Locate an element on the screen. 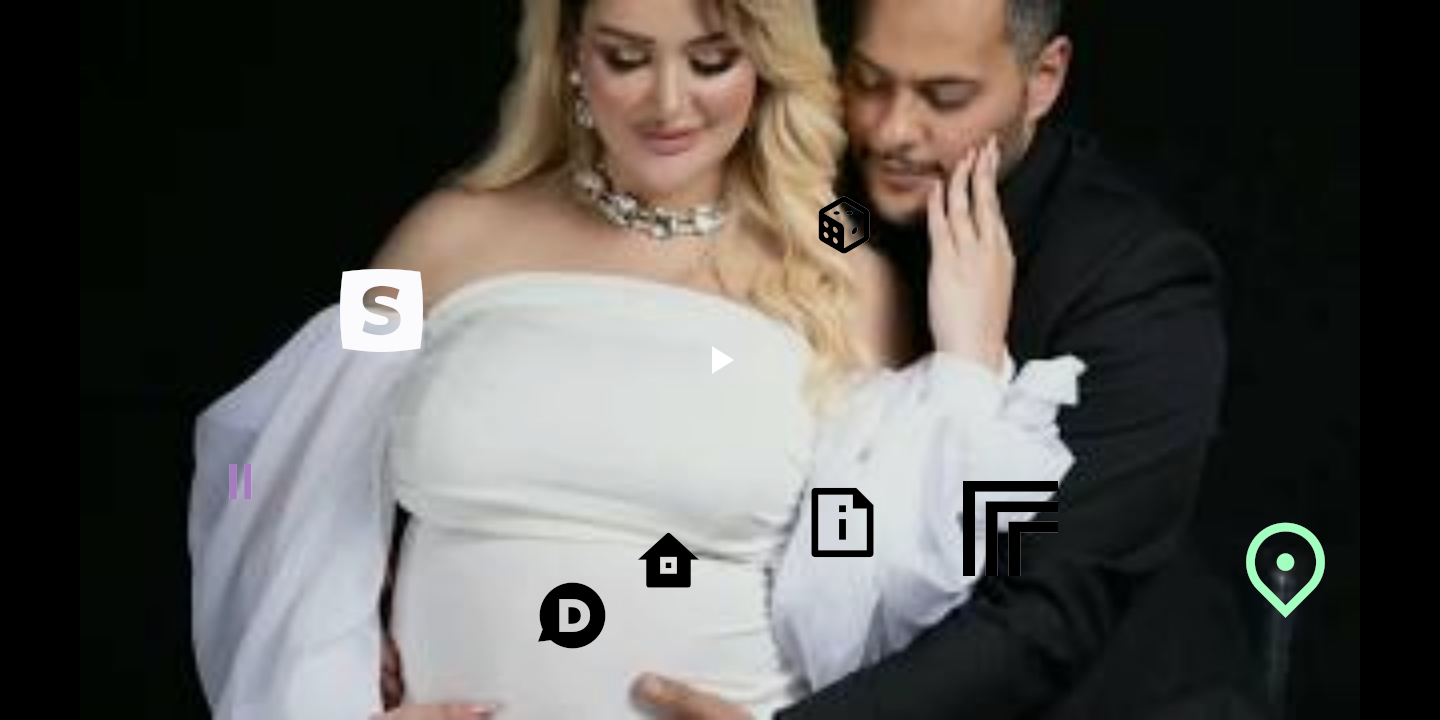  view or select a location on the map is located at coordinates (1285, 566).